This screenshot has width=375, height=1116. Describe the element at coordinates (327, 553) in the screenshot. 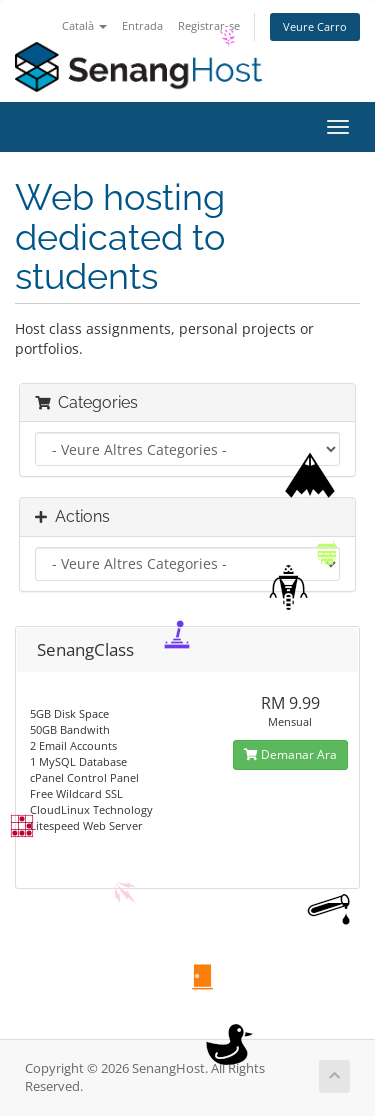

I see `access building or fortress in game` at that location.